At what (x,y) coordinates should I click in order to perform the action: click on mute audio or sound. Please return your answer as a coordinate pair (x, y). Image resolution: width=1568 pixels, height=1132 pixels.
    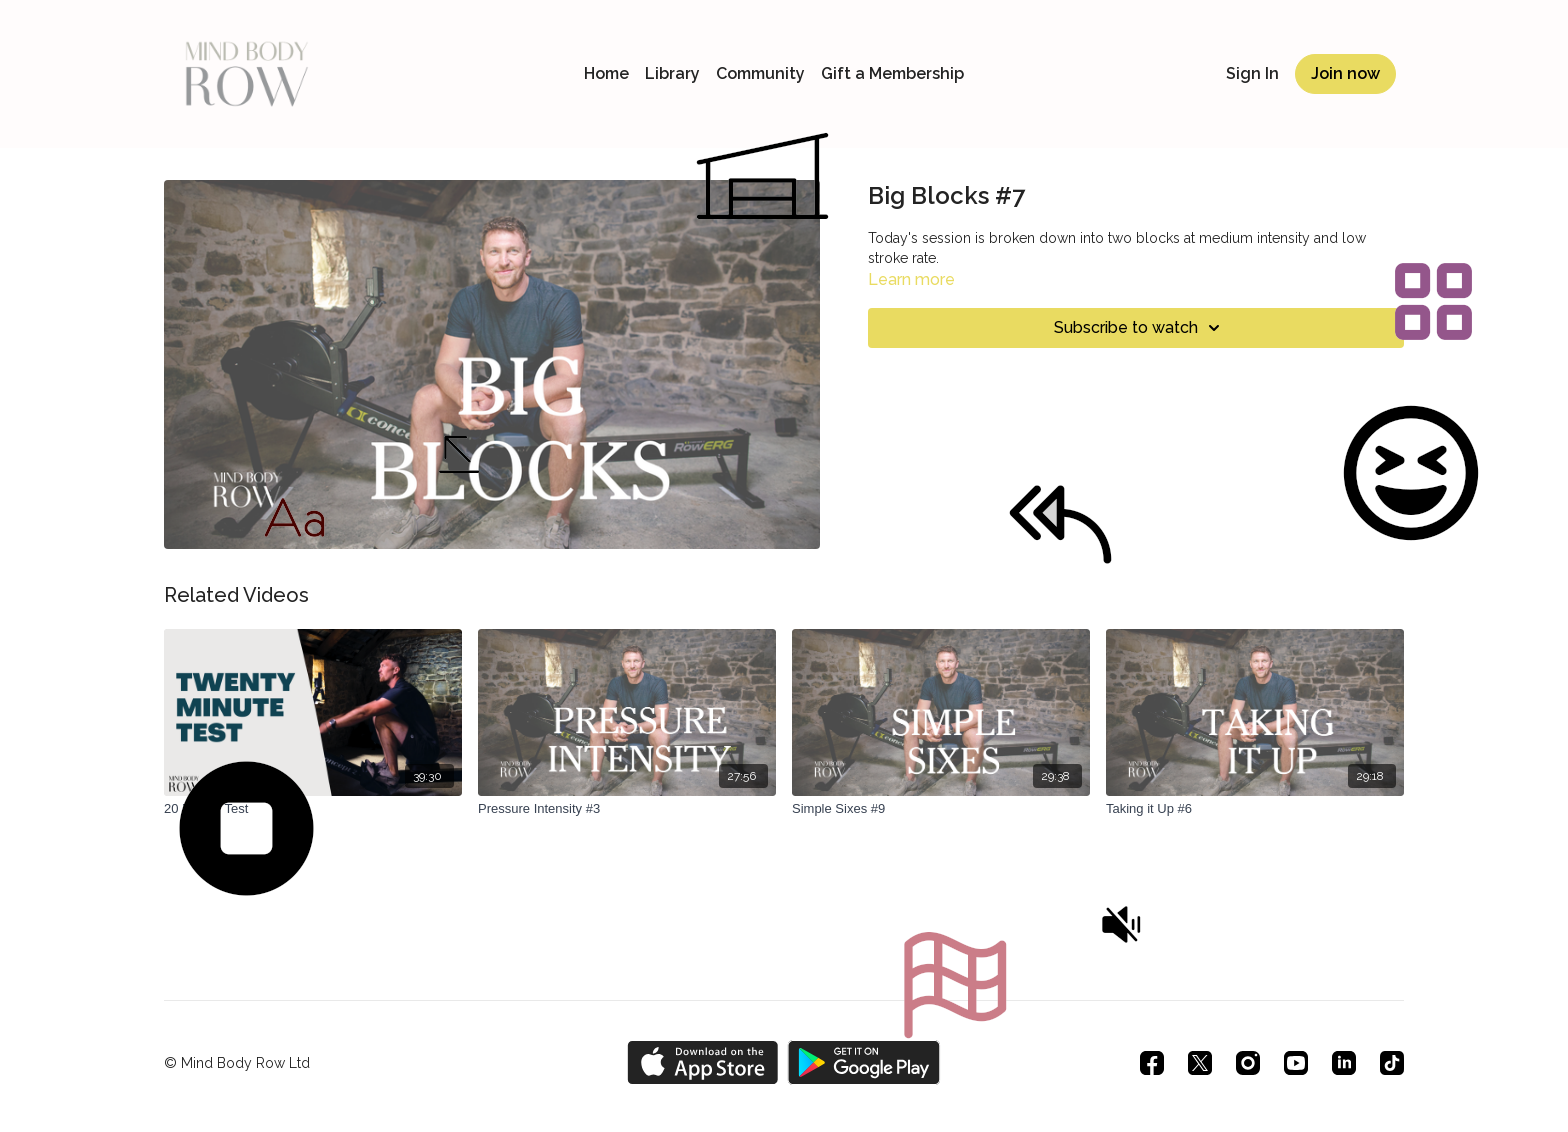
    Looking at the image, I should click on (1120, 924).